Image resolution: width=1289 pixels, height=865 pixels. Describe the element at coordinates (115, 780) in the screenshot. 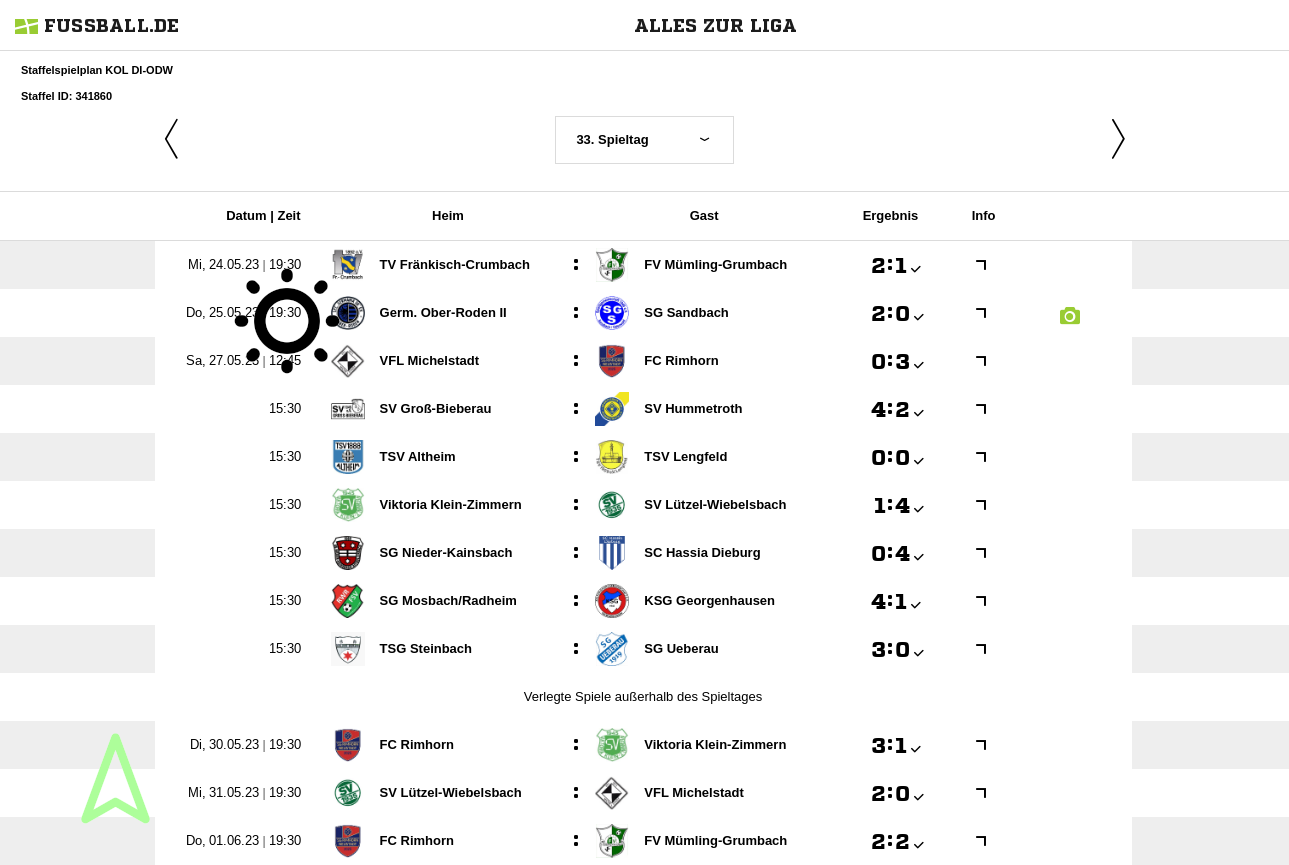

I see `navigate to current destination` at that location.